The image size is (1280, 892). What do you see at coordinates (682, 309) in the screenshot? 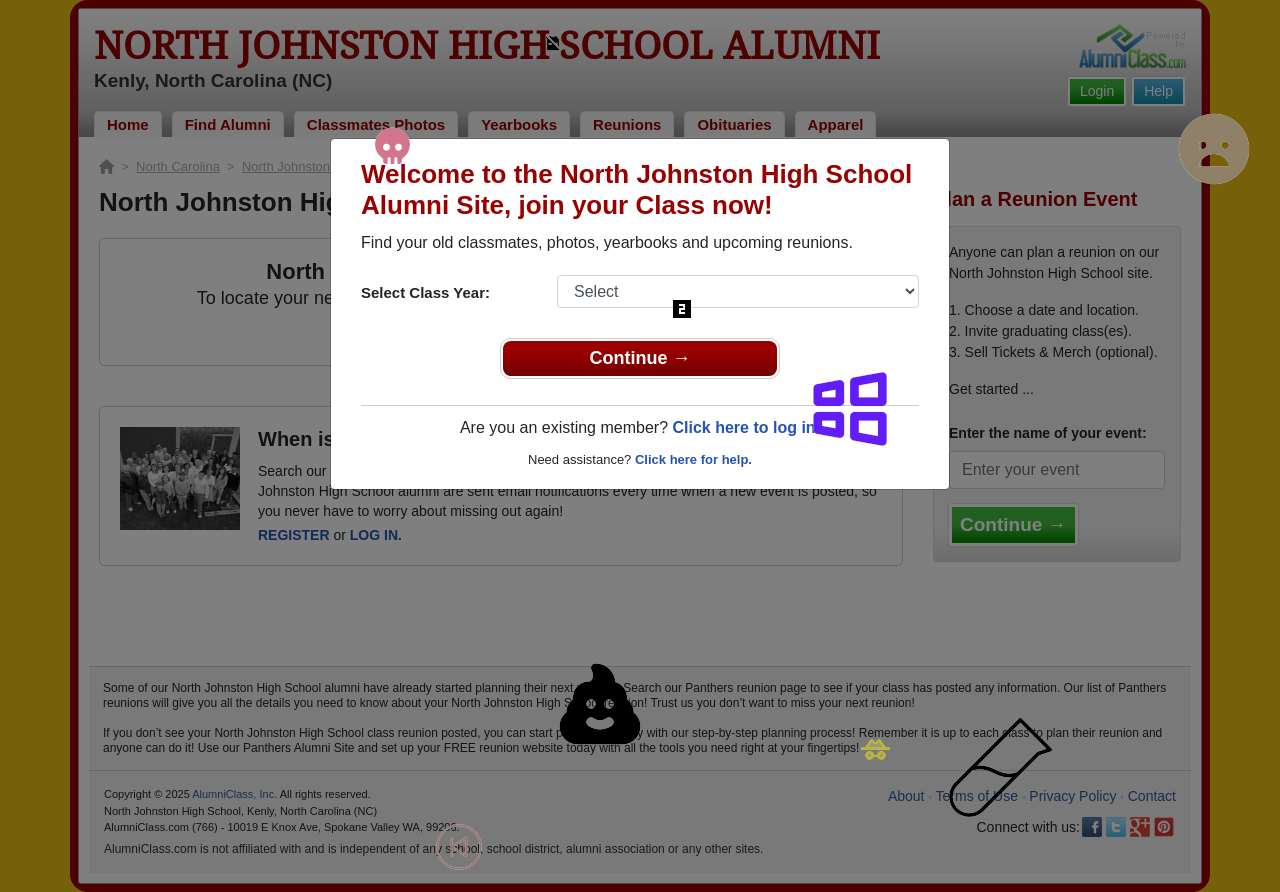
I see `select option number two` at bounding box center [682, 309].